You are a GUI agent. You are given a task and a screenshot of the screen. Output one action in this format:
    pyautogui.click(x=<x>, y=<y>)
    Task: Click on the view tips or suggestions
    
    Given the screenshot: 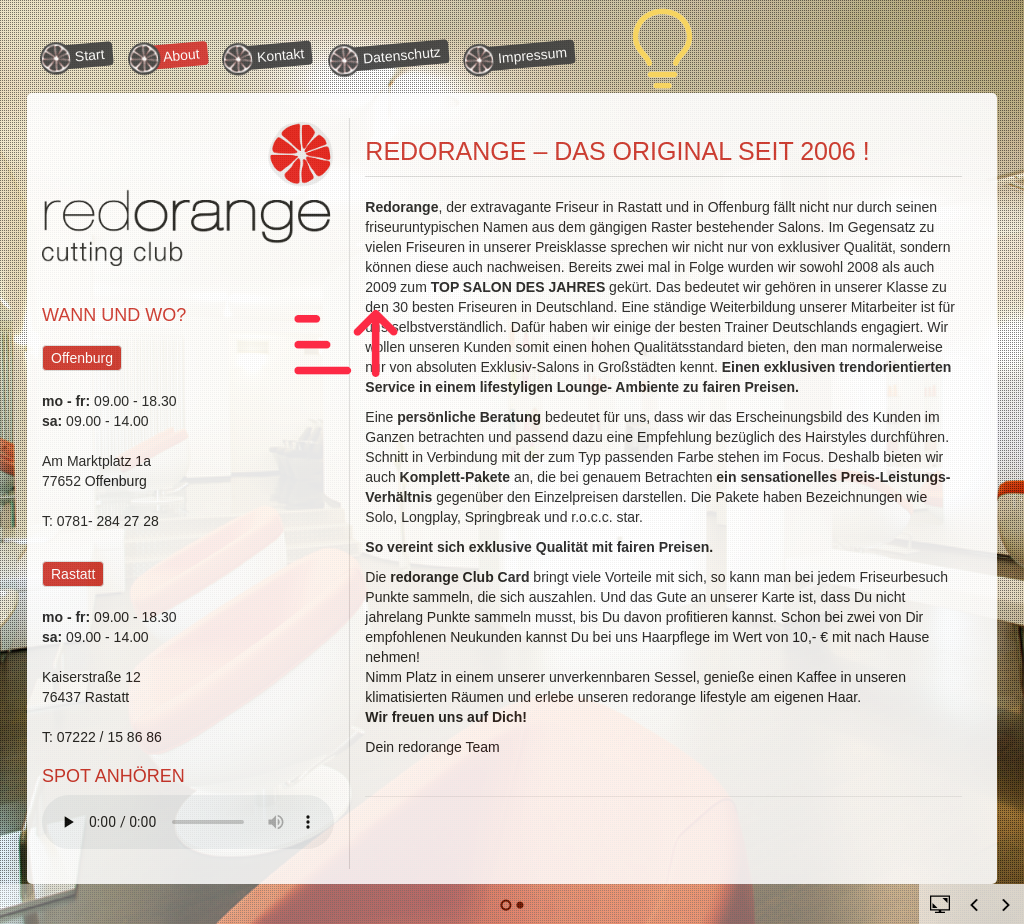 What is the action you would take?
    pyautogui.click(x=662, y=49)
    